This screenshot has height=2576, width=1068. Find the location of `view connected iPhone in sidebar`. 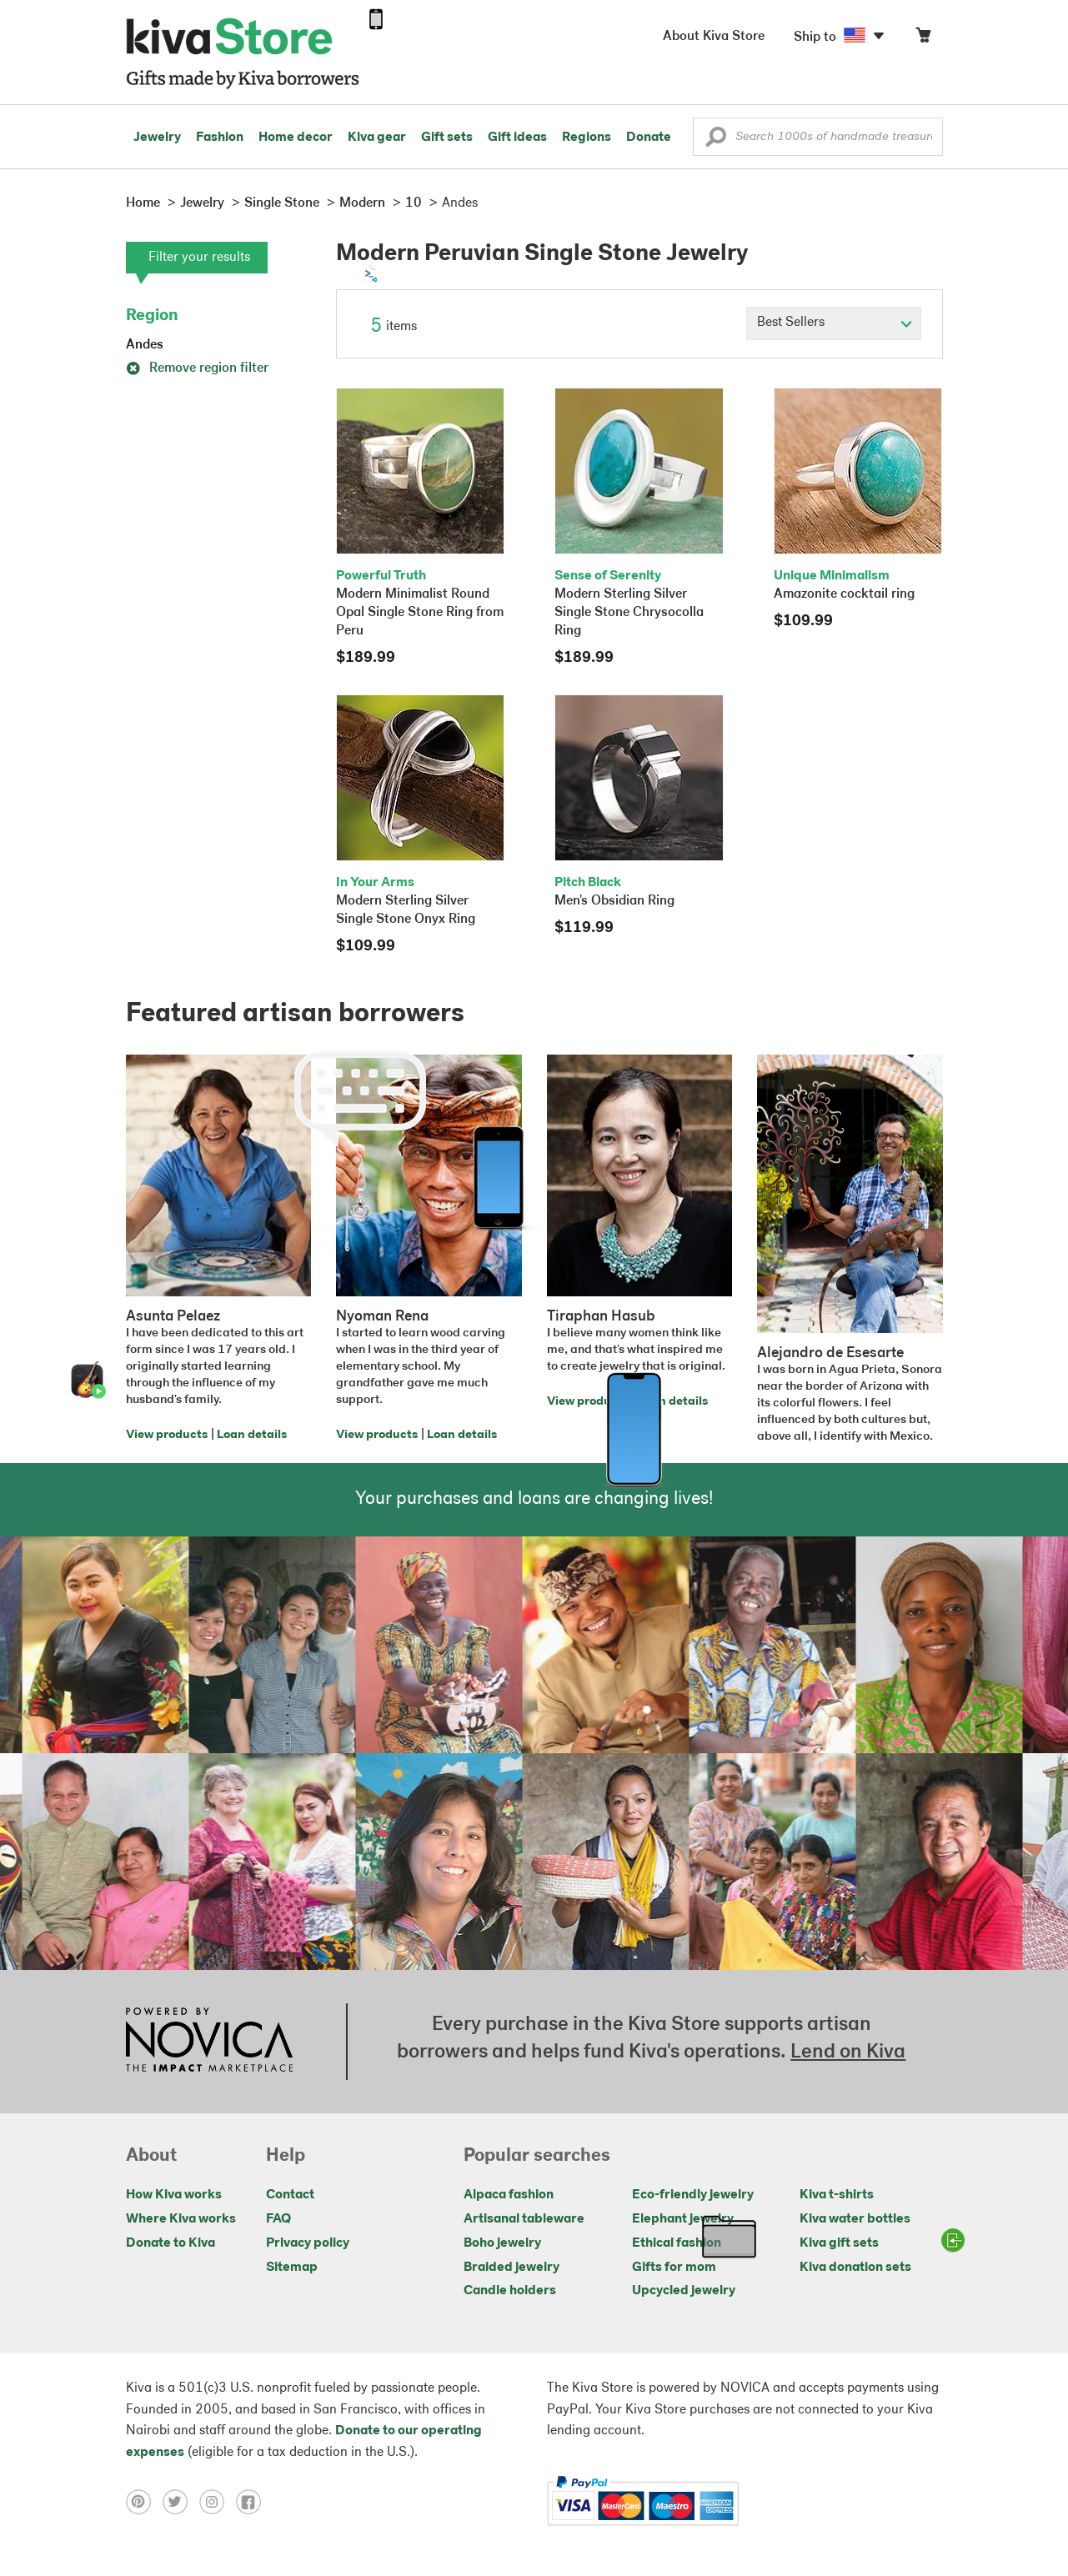

view connected iPhone in sidebar is located at coordinates (376, 19).